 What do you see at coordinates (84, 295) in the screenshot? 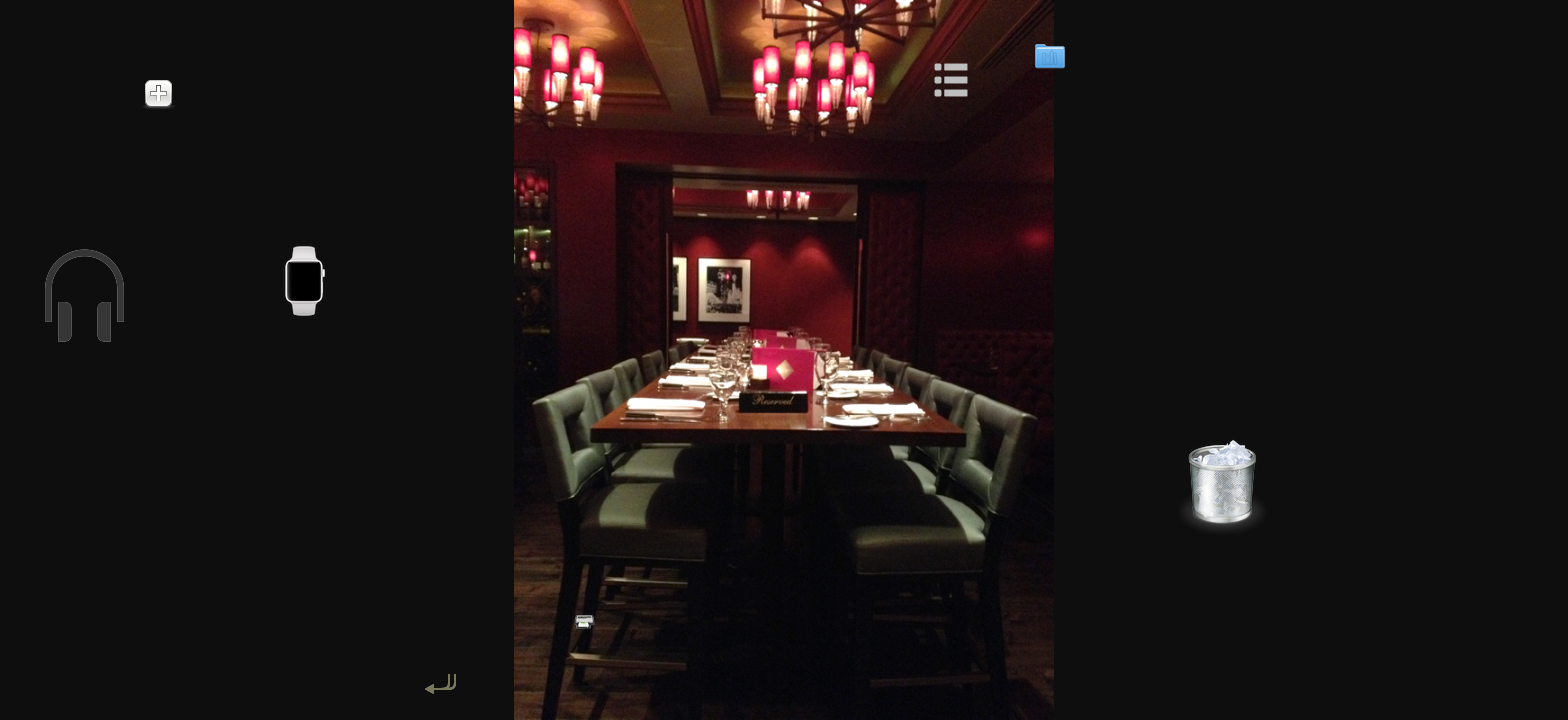
I see `open the audio player app` at bounding box center [84, 295].